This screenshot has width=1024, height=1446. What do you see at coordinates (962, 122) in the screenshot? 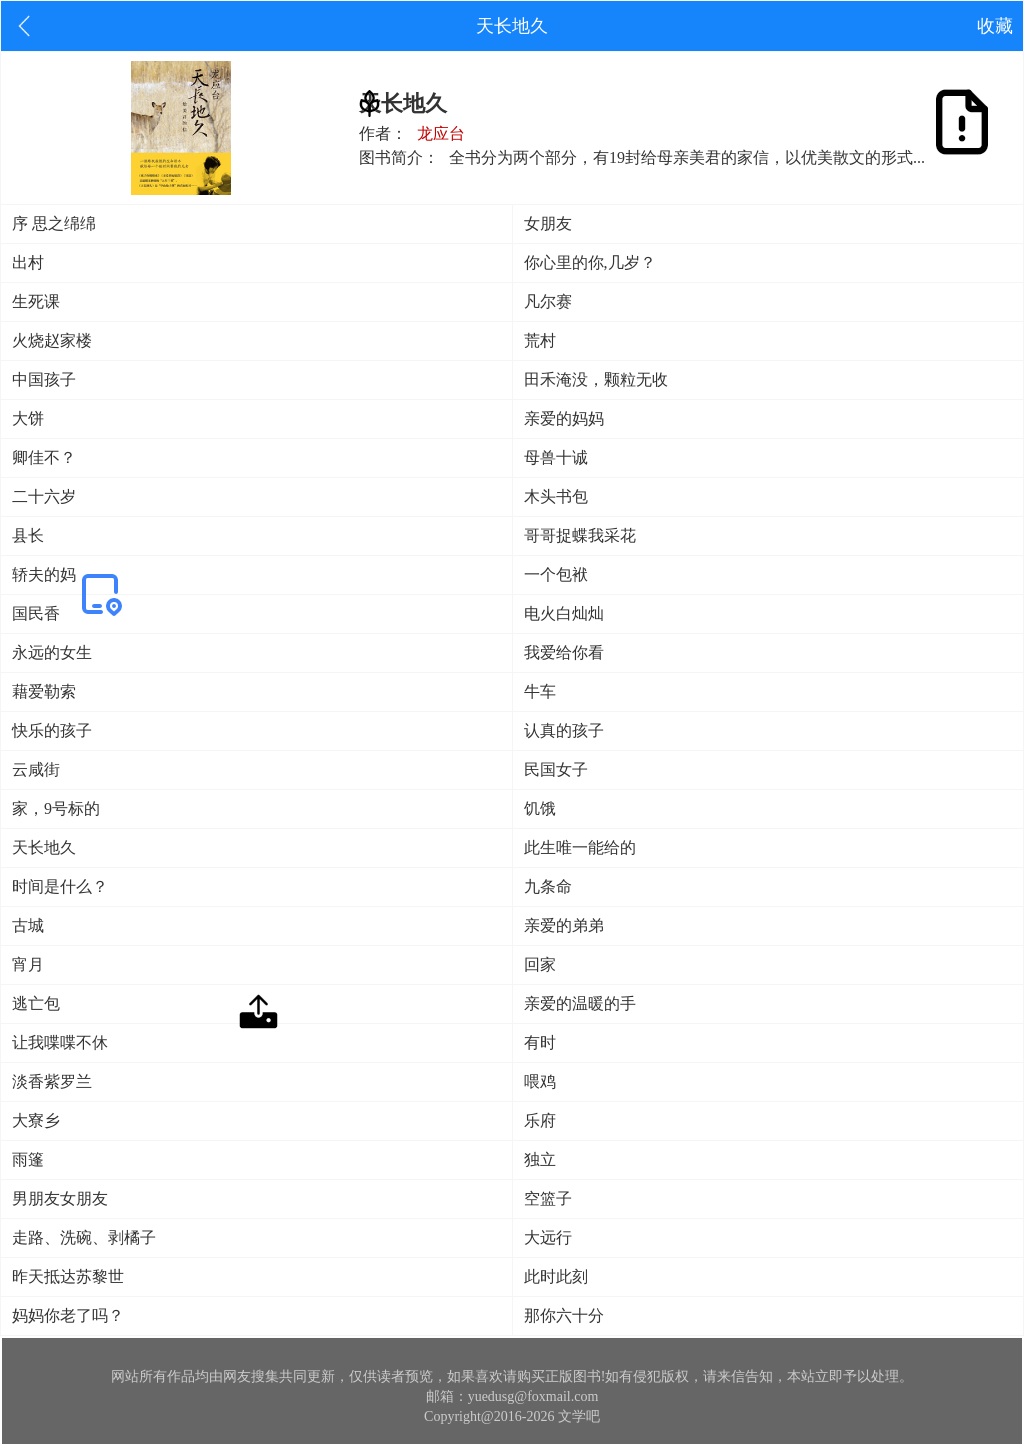
I see `indicates a file with an error or warning` at bounding box center [962, 122].